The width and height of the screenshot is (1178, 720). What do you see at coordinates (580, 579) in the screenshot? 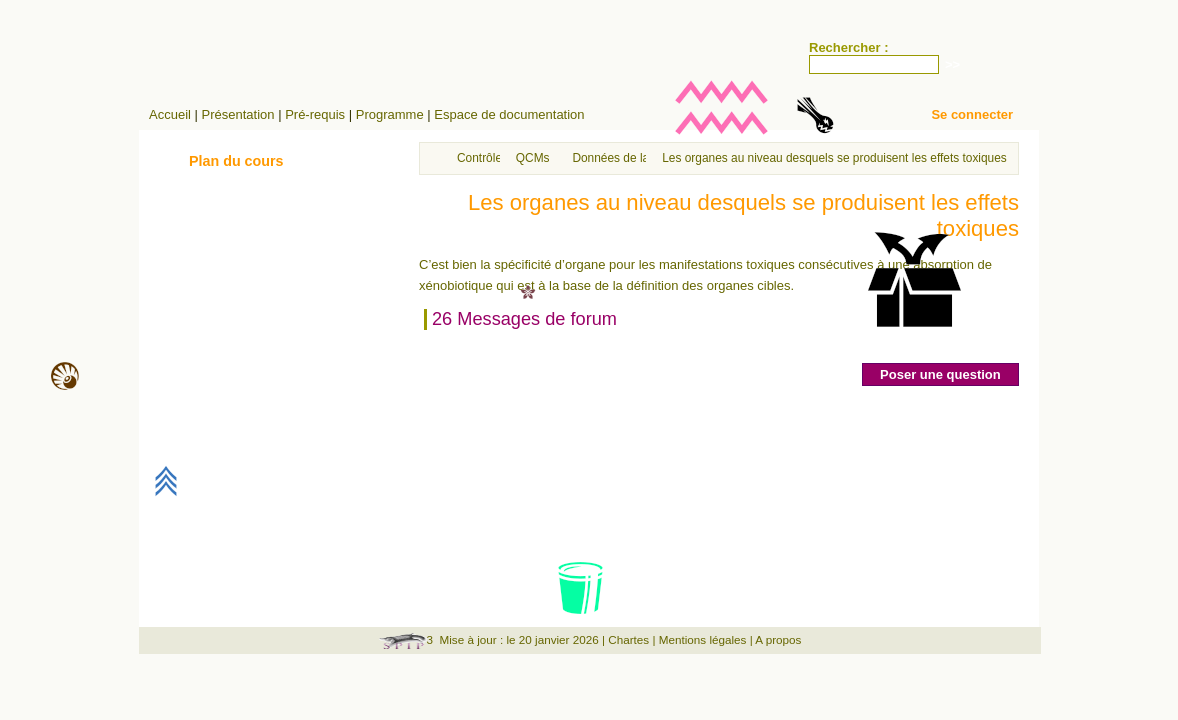
I see `metal bucket item in game inventory` at bounding box center [580, 579].